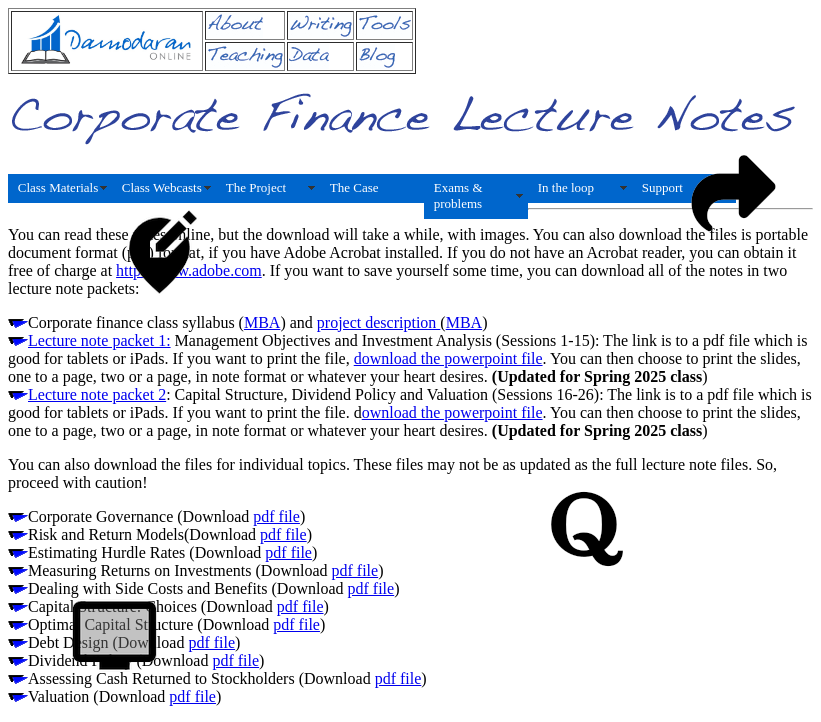 This screenshot has height=722, width=821. I want to click on edit a saved location, so click(159, 255).